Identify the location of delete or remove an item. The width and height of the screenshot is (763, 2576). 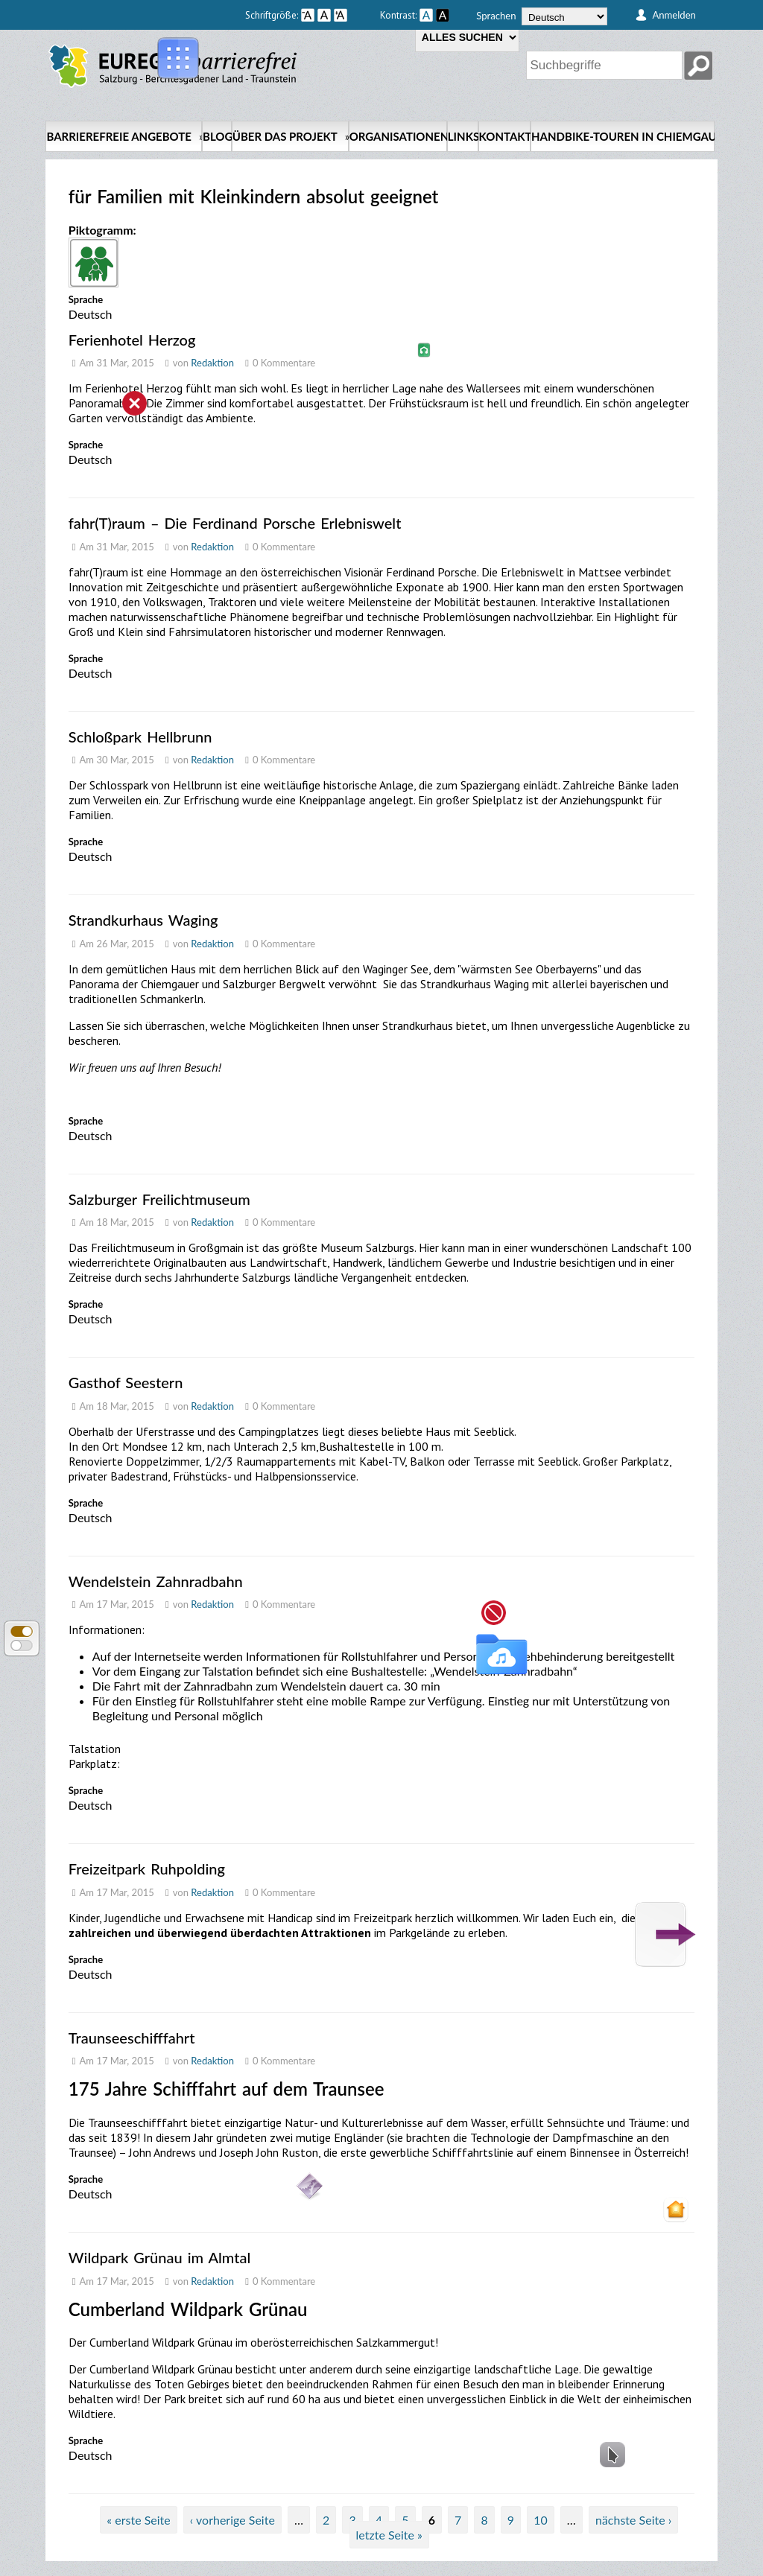
(493, 1612).